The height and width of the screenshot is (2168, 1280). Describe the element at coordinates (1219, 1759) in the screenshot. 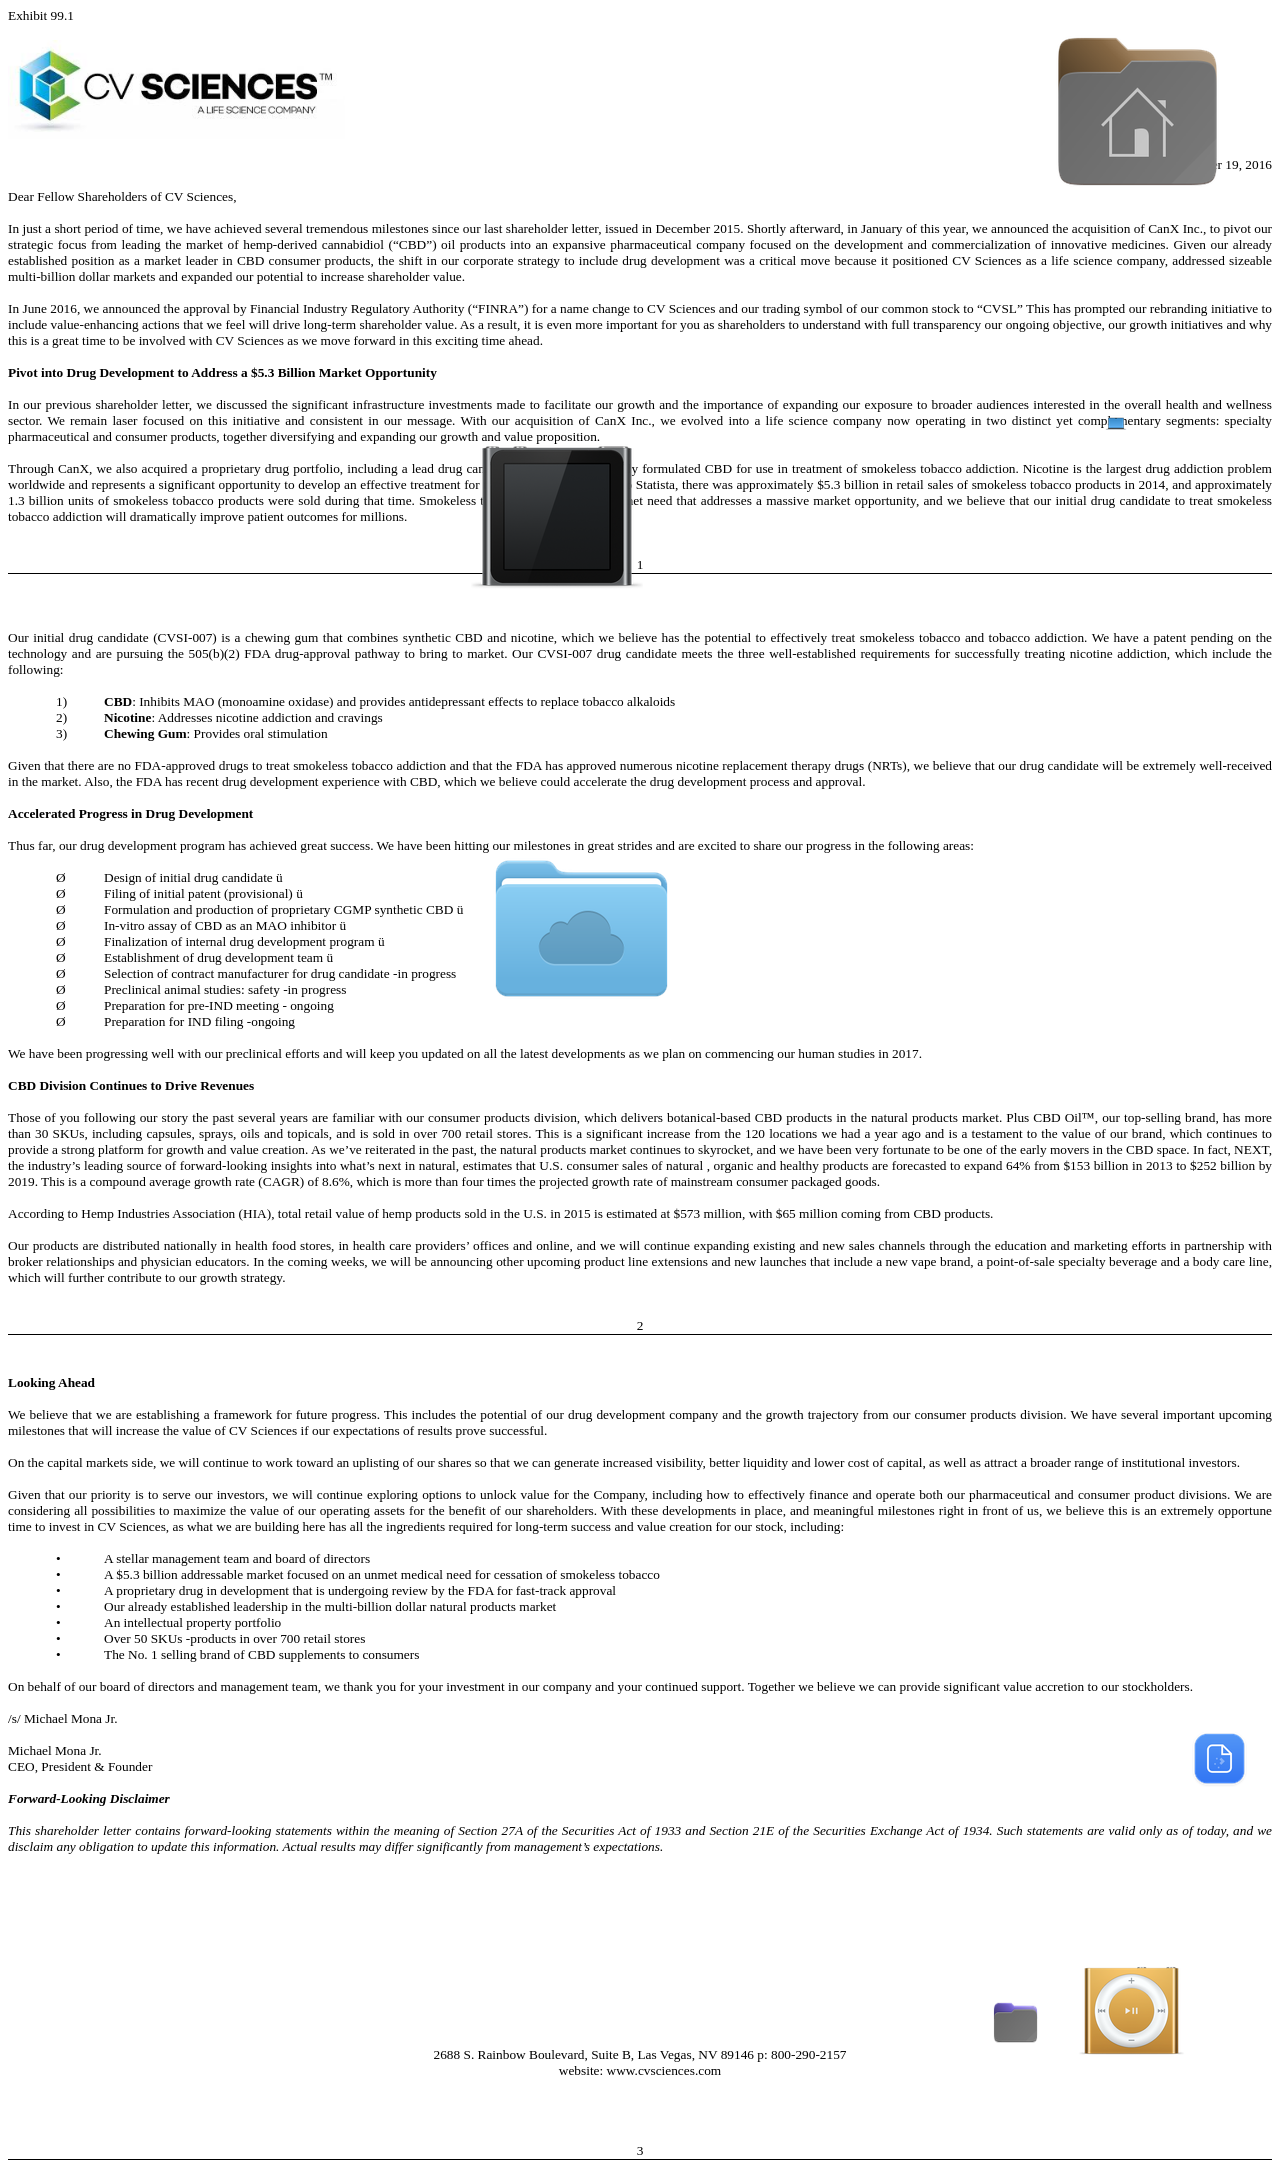

I see `configure default apps for file types` at that location.